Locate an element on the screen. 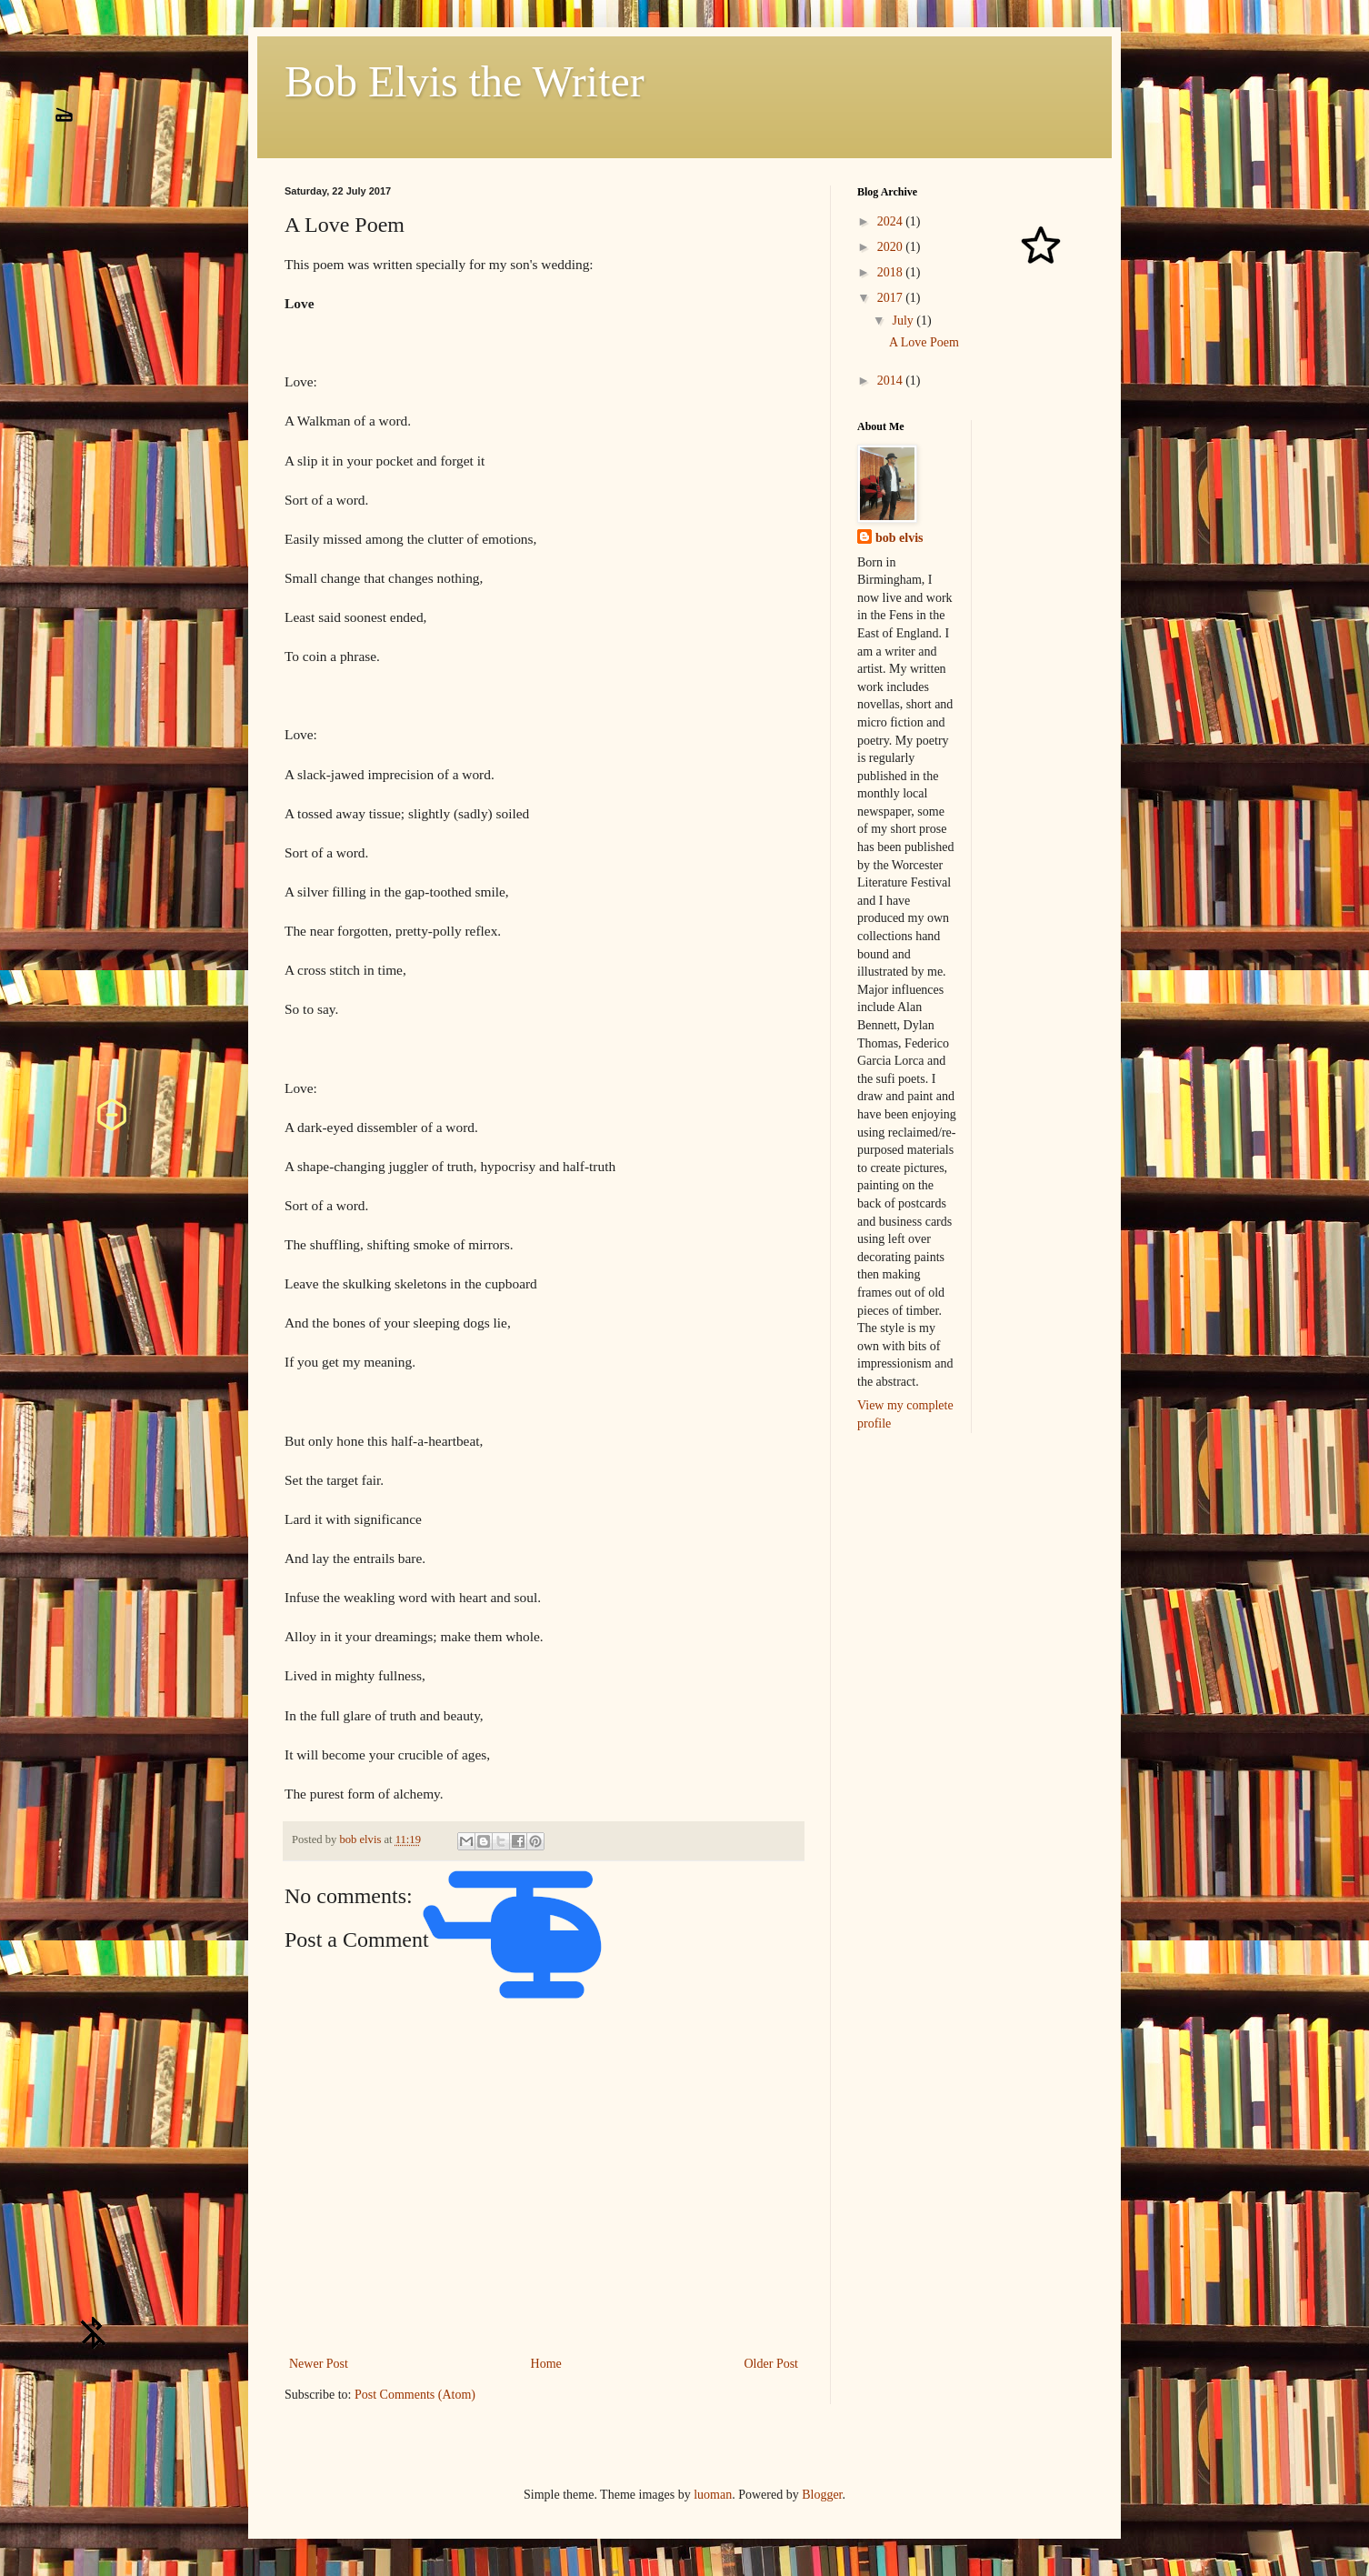 The image size is (1369, 2576). add to favorites is located at coordinates (1041, 246).